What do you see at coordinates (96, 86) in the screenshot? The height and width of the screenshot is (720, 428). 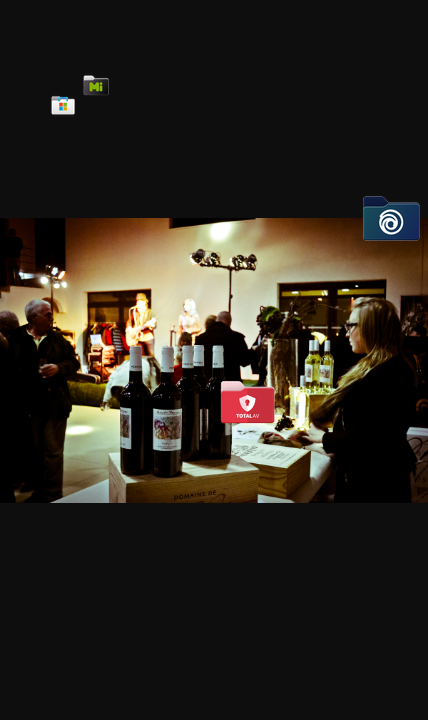 I see `open misskey files folder` at bounding box center [96, 86].